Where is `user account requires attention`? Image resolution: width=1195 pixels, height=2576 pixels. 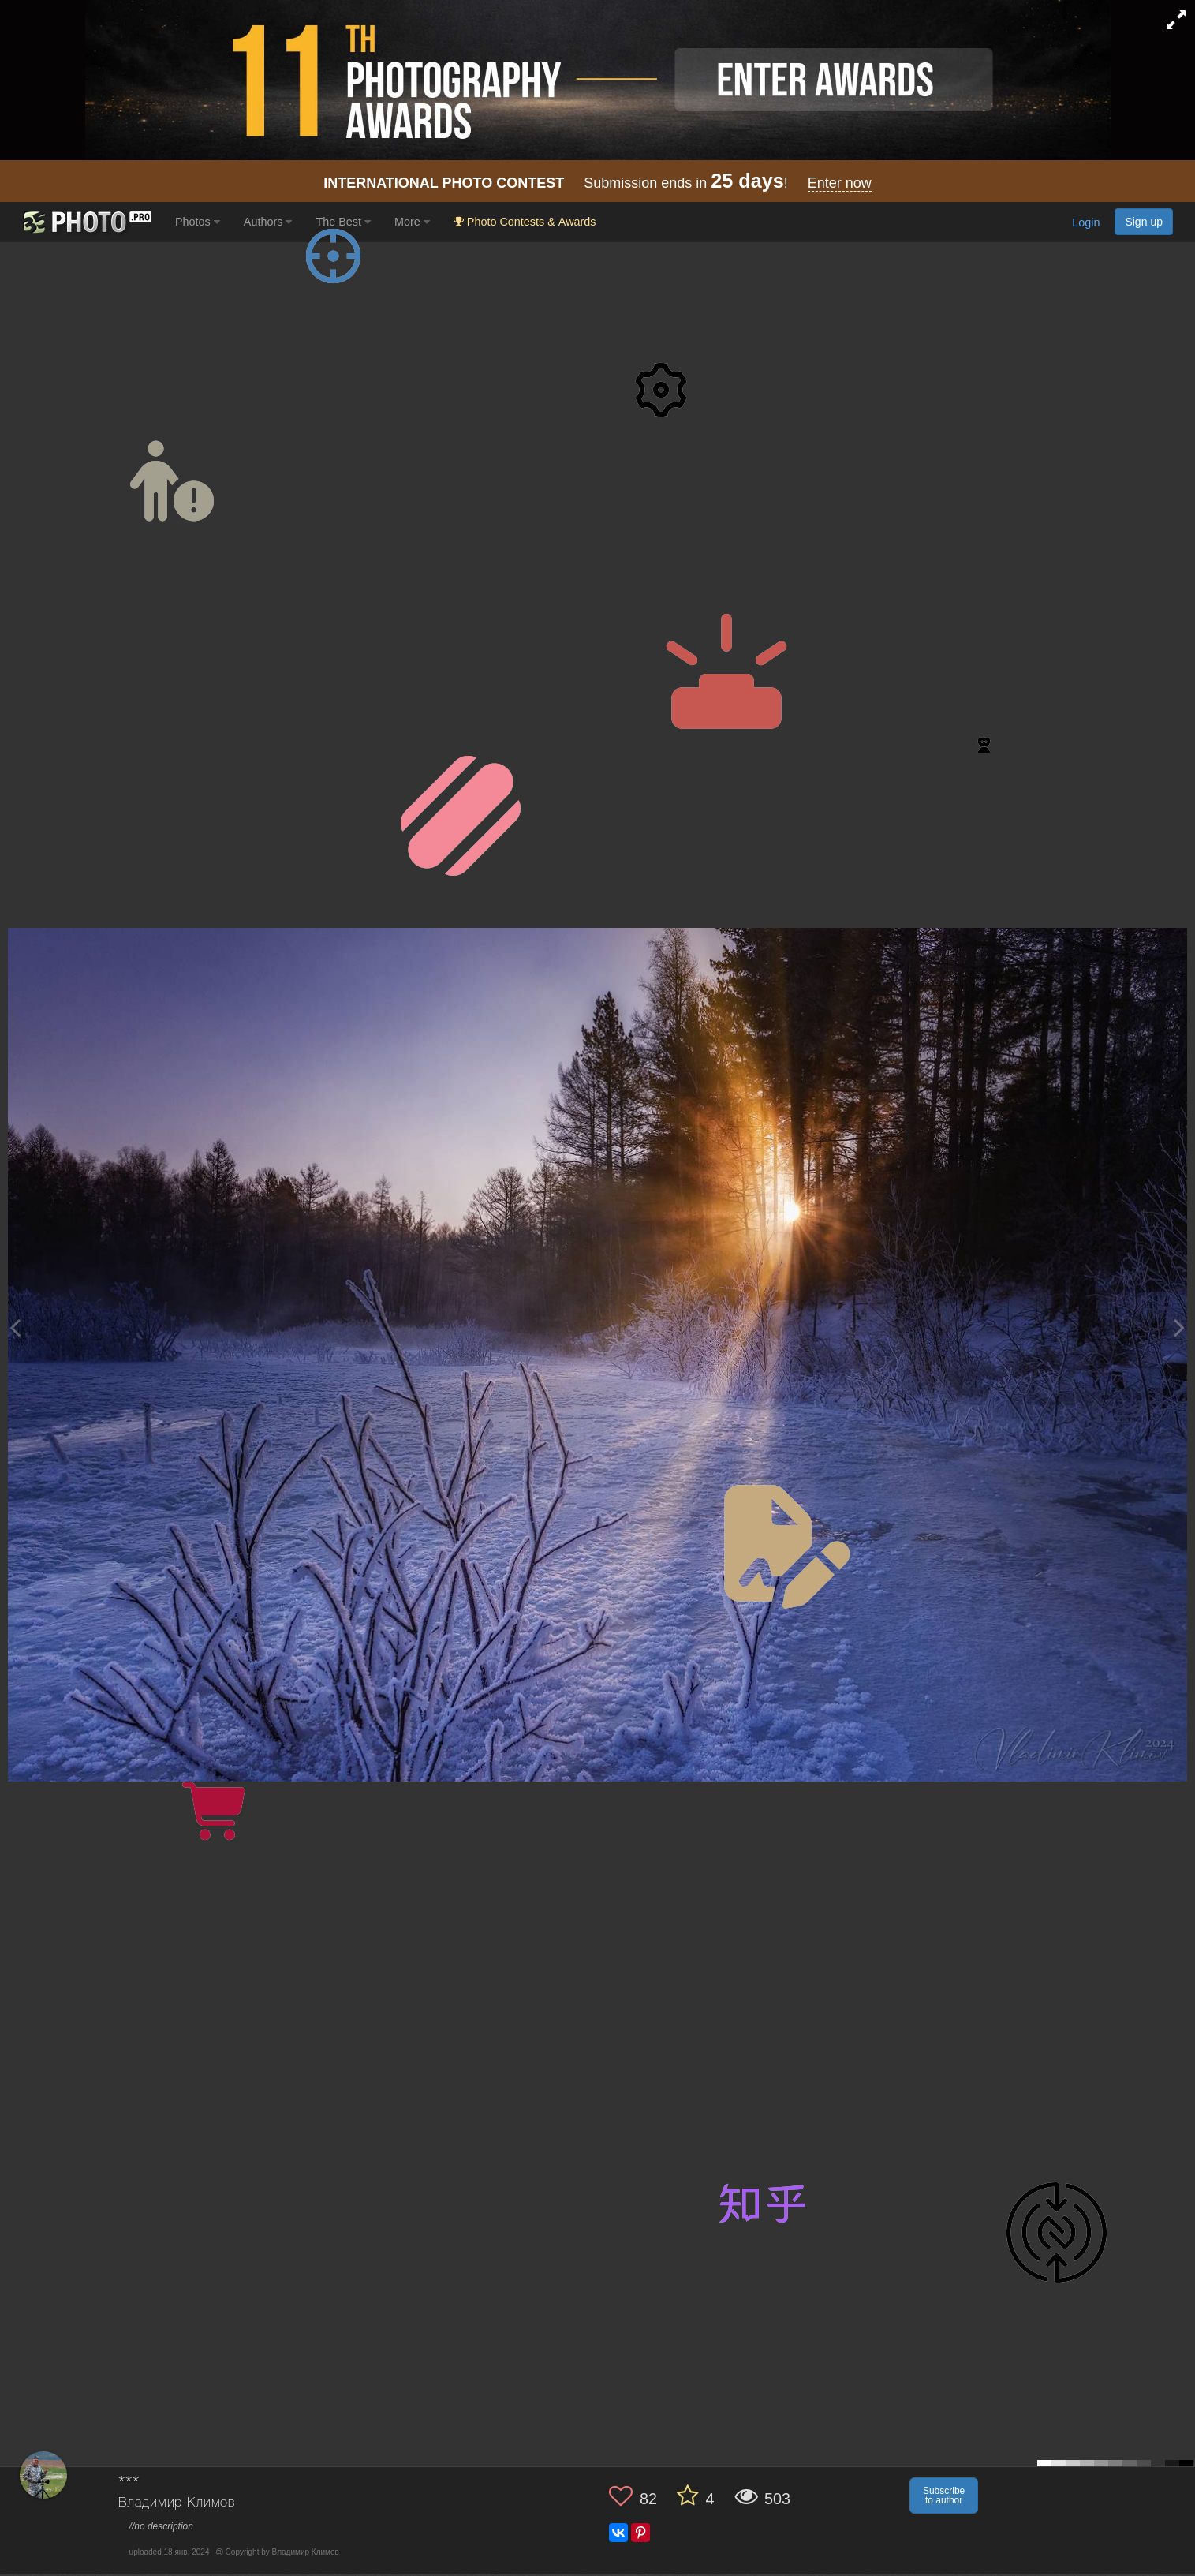 user account requires attention is located at coordinates (169, 480).